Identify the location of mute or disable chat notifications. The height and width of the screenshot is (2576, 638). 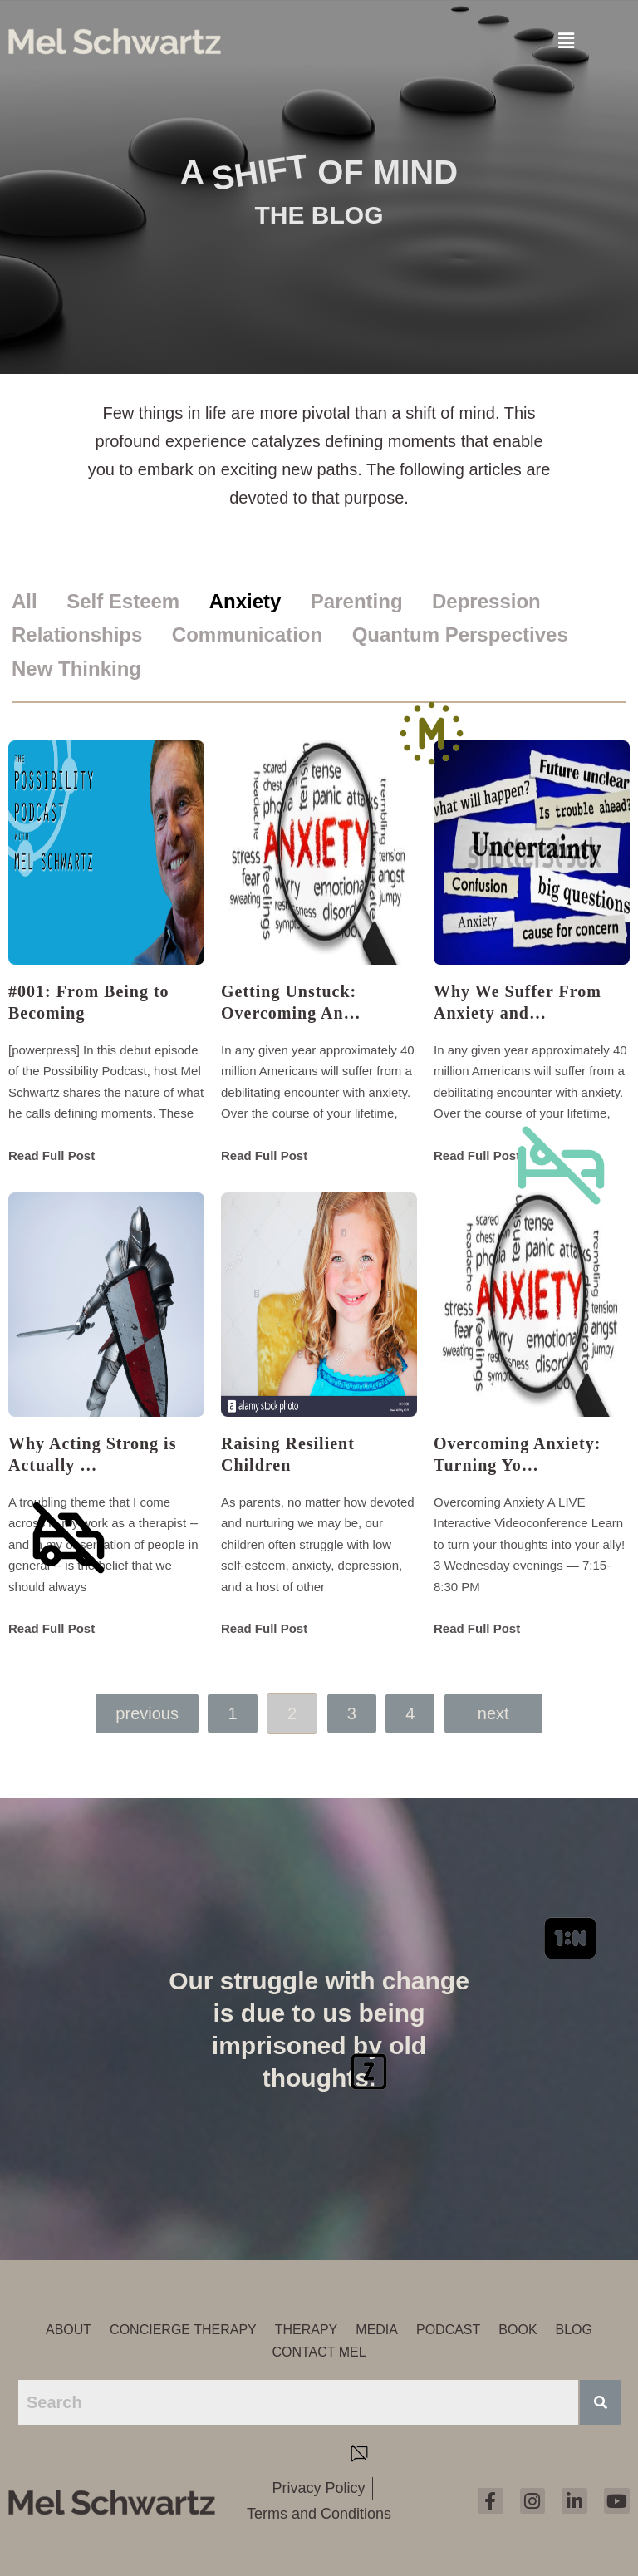
(359, 2452).